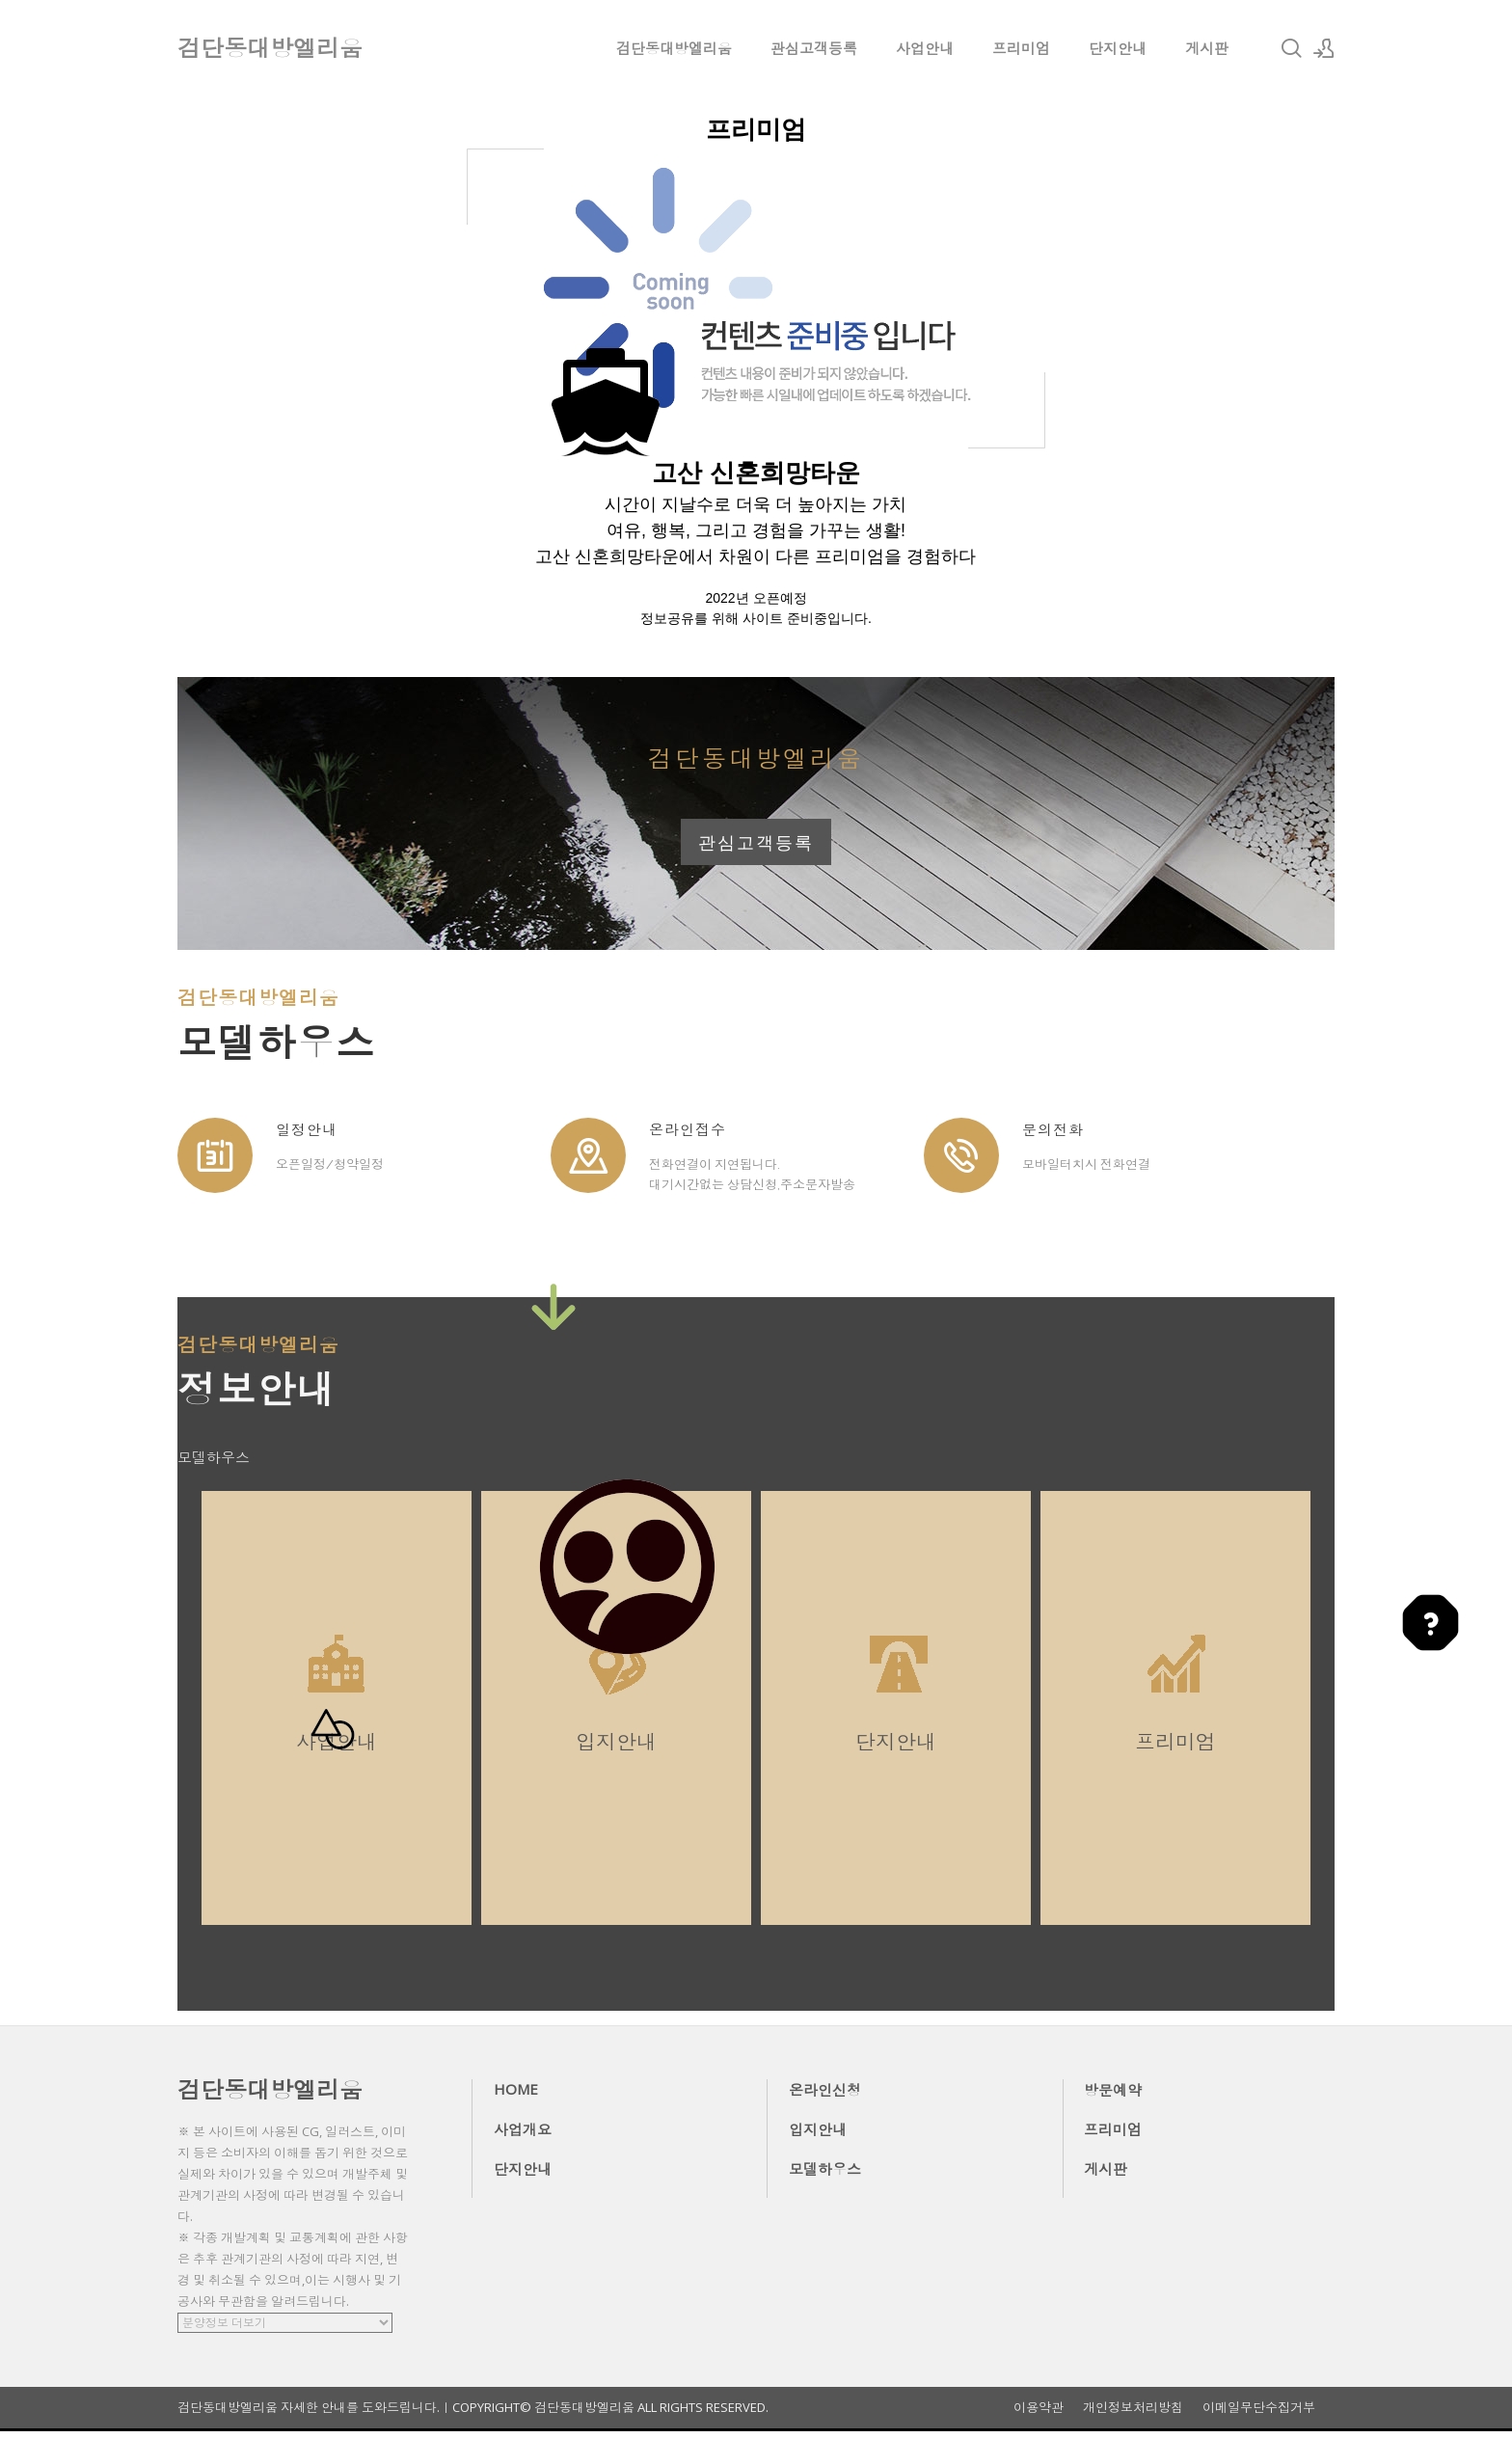 The height and width of the screenshot is (2438, 1512). I want to click on scroll down or view more content, so click(554, 1307).